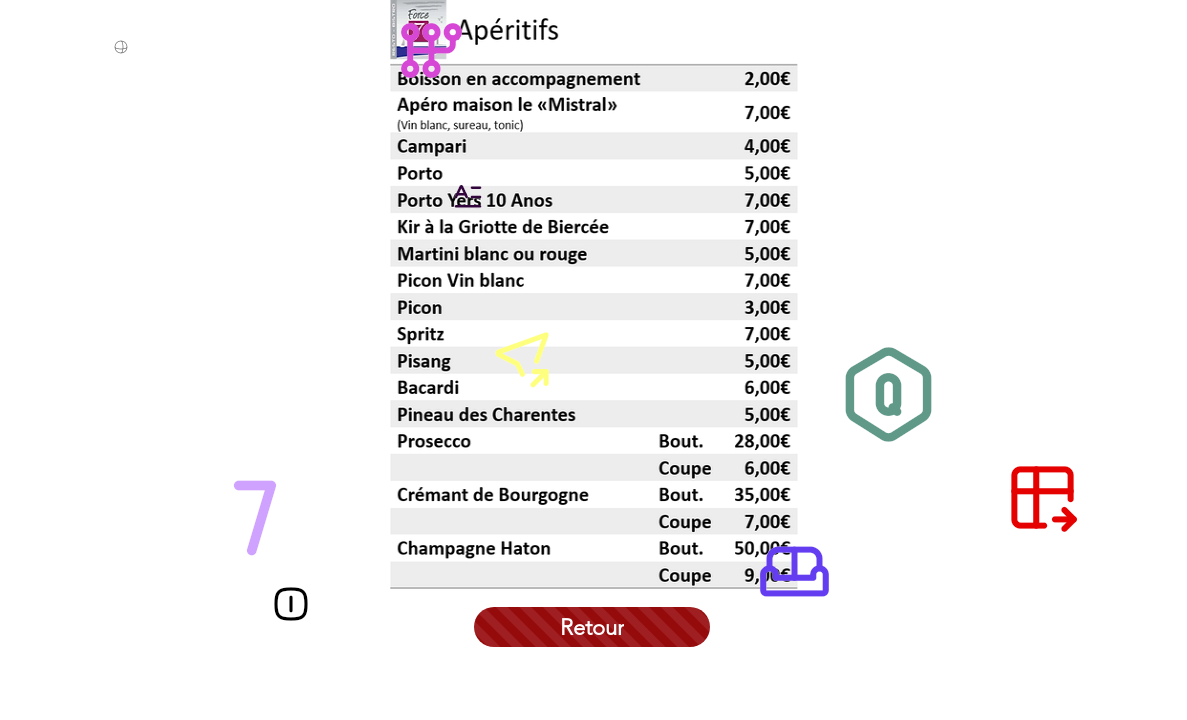 Image resolution: width=1187 pixels, height=720 pixels. What do you see at coordinates (431, 50) in the screenshot?
I see `select manual transmission mode` at bounding box center [431, 50].